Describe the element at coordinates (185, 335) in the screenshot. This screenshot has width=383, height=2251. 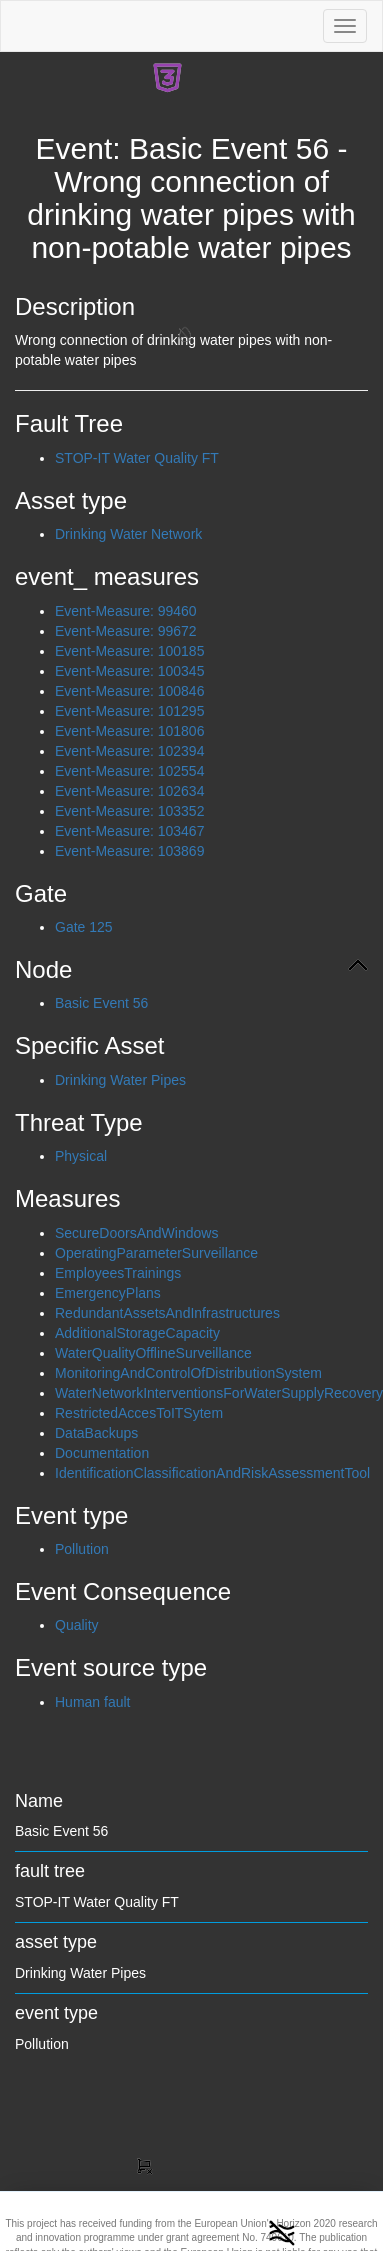
I see `disable water or liquid detection` at that location.